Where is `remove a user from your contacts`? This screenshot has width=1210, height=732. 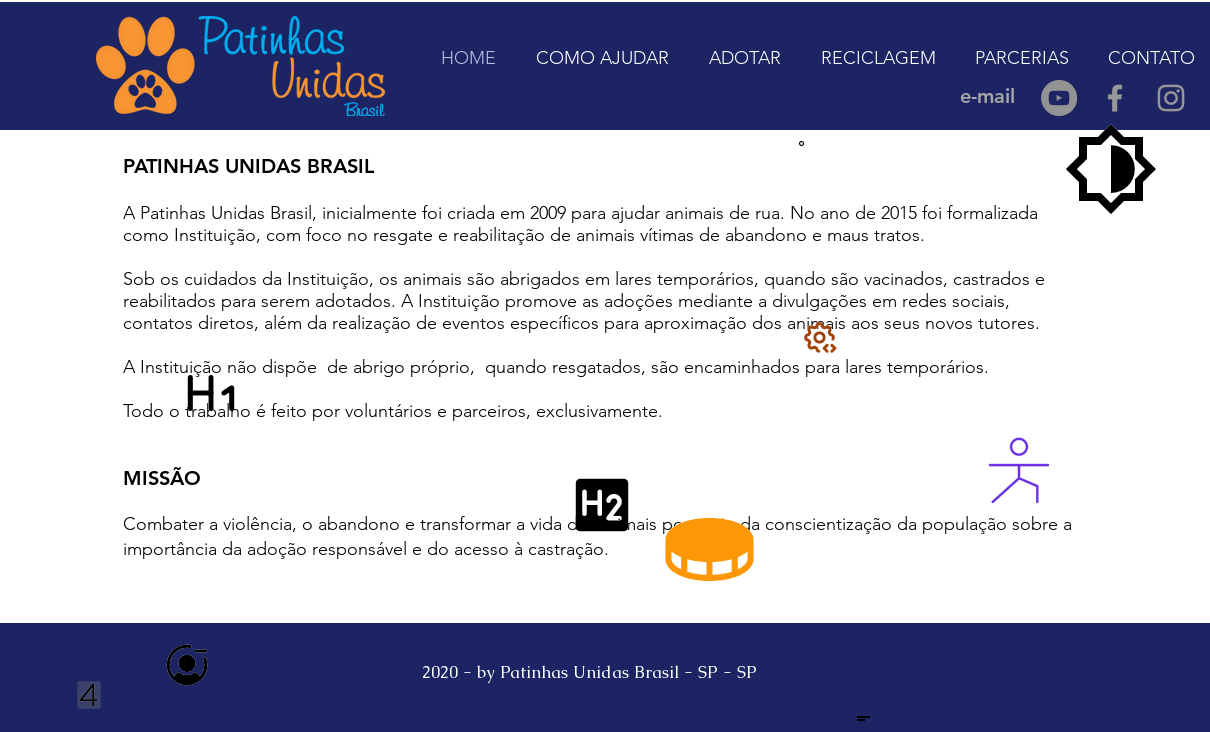 remove a user from your contacts is located at coordinates (187, 665).